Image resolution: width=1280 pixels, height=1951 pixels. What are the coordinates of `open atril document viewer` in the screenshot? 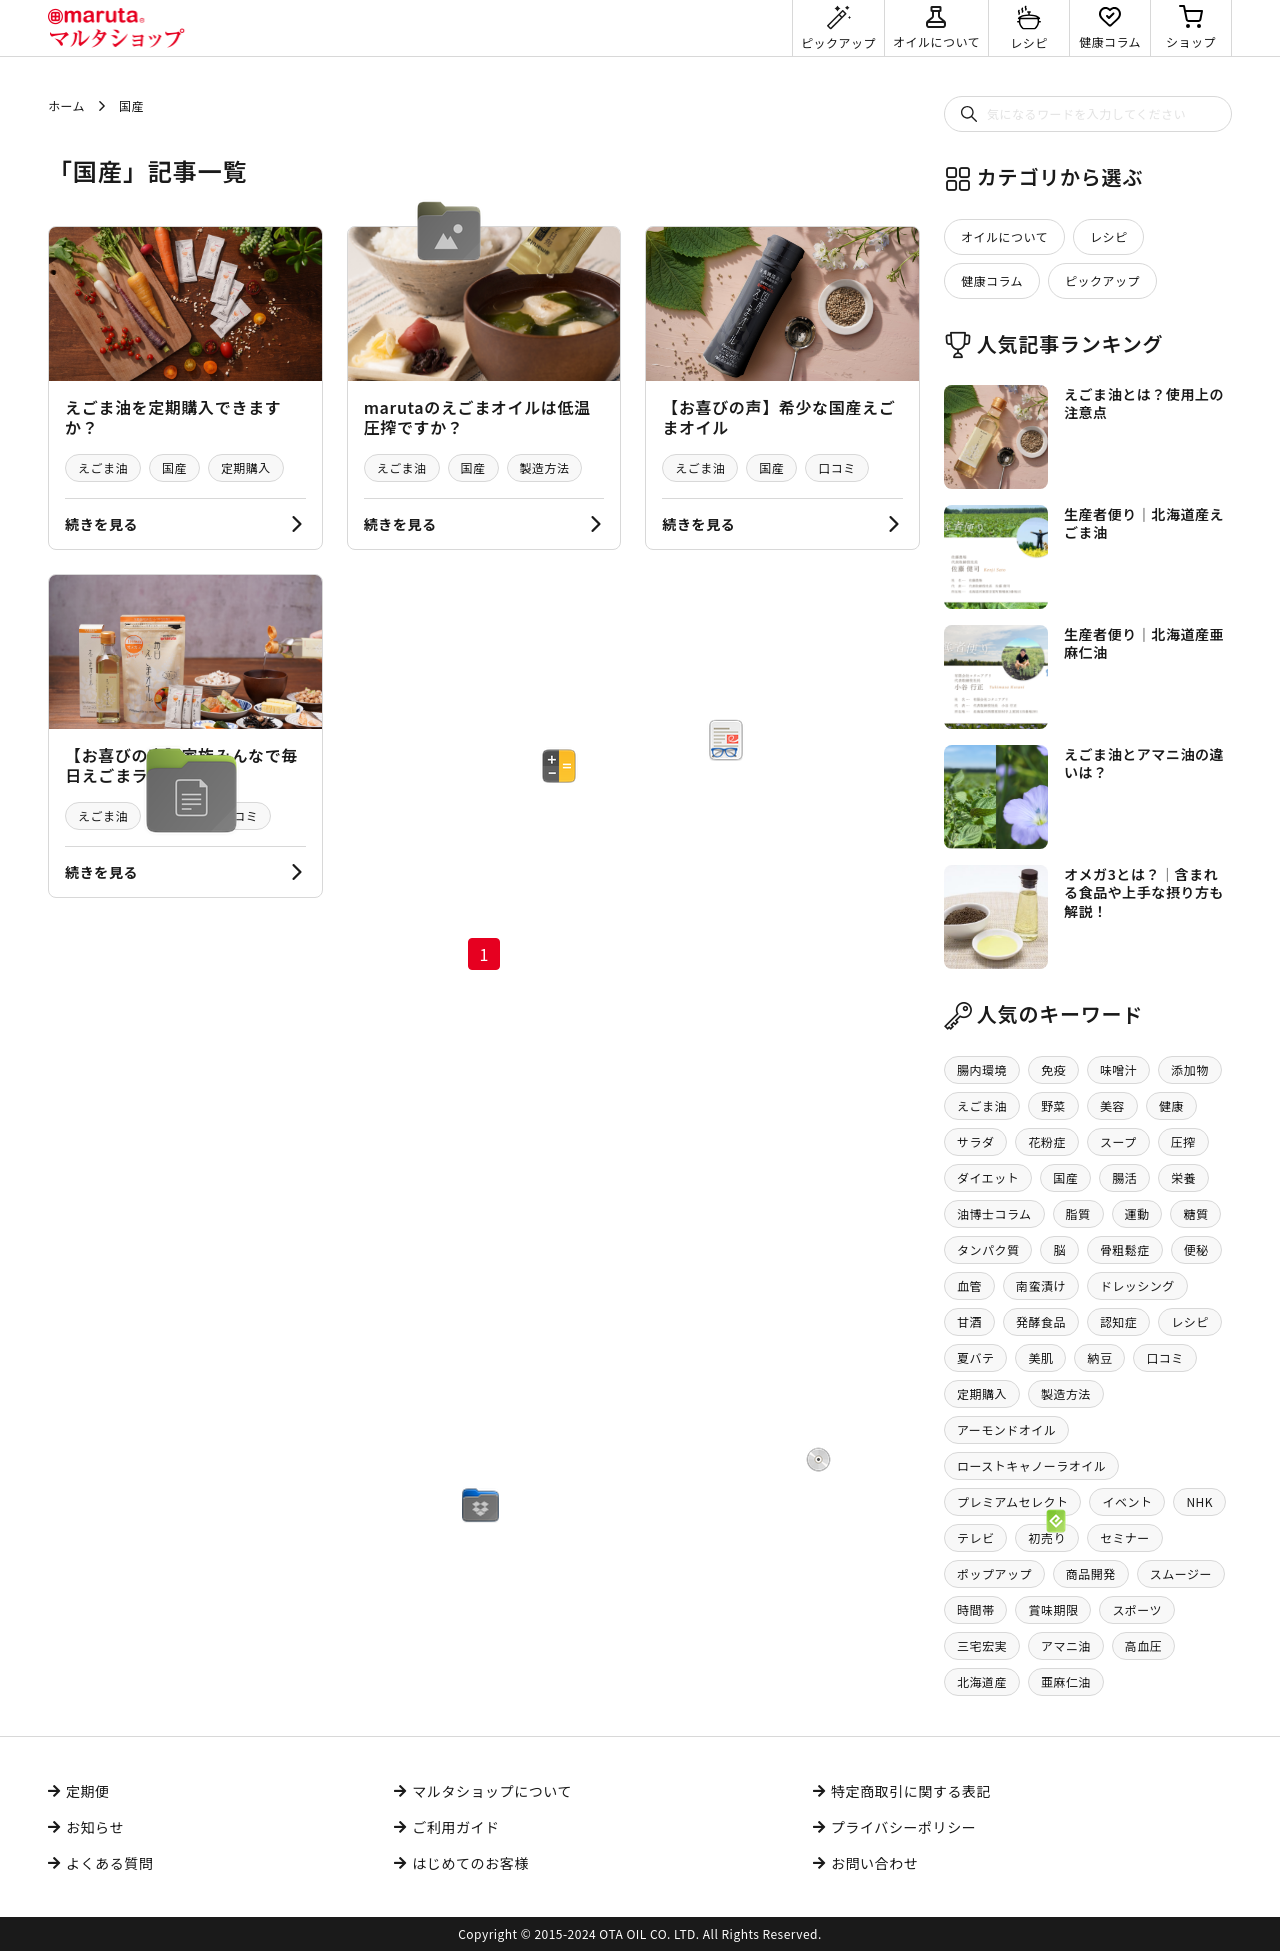 It's located at (726, 740).